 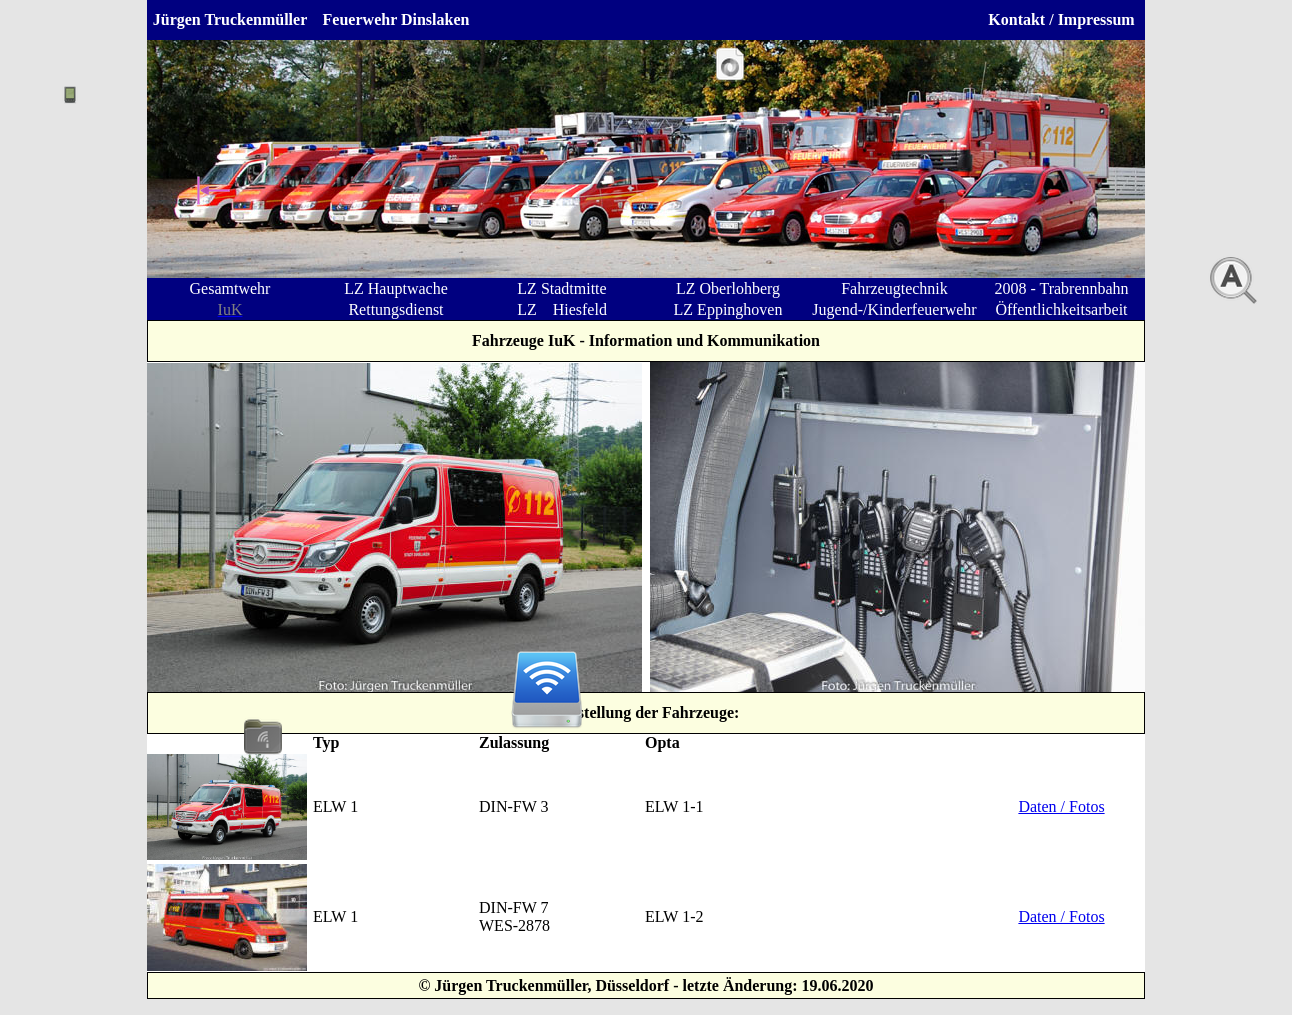 I want to click on go to the first item in a list or sequence, so click(x=213, y=190).